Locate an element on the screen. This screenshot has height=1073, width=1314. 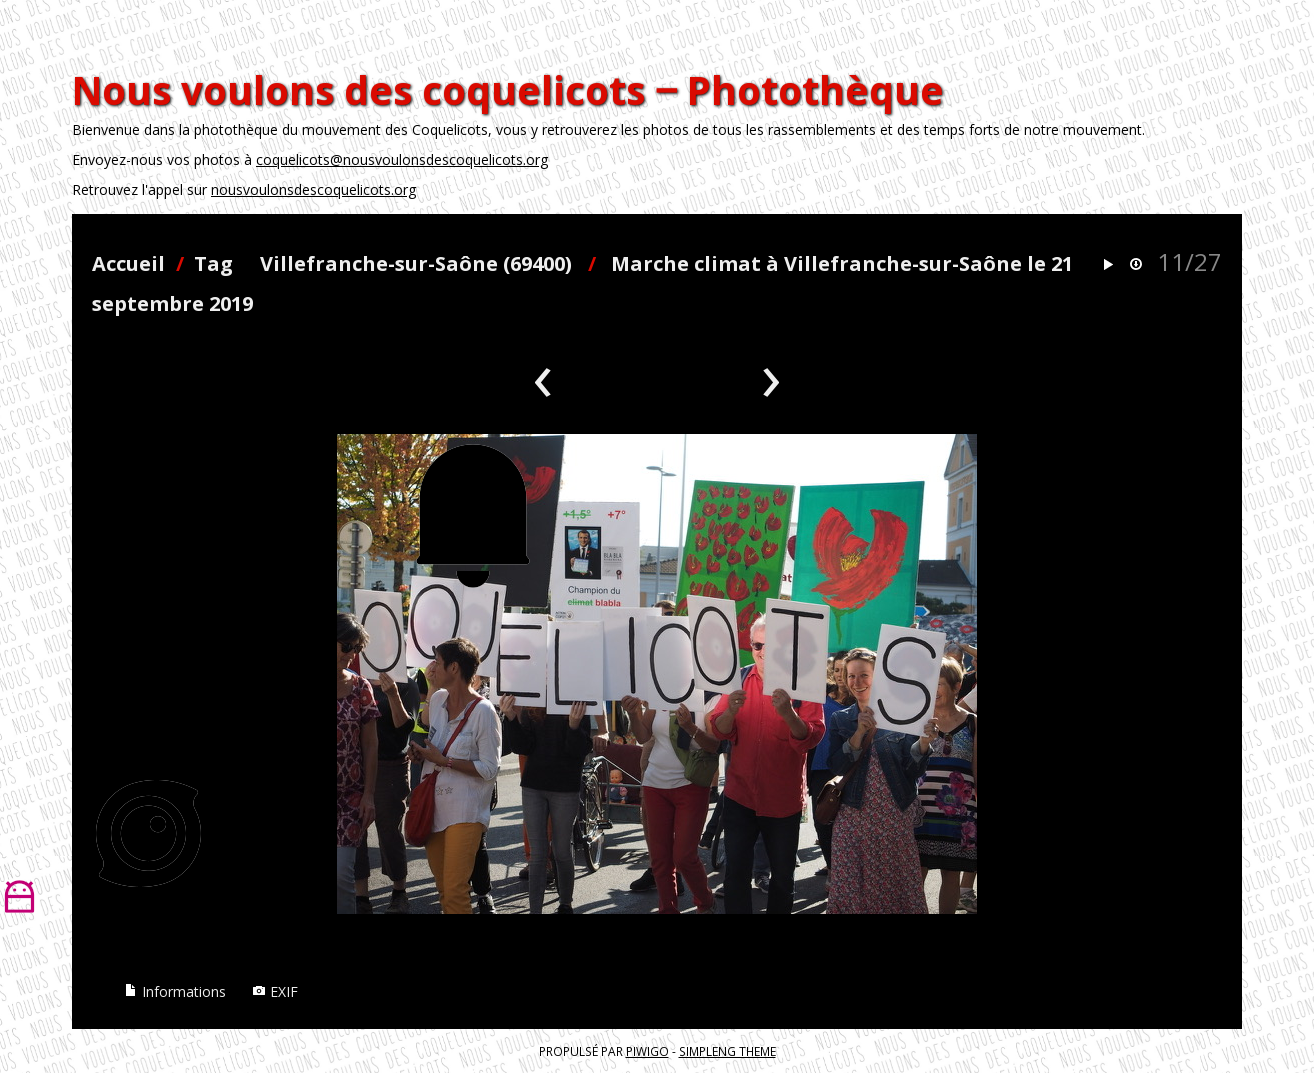
view notifications is located at coordinates (473, 511).